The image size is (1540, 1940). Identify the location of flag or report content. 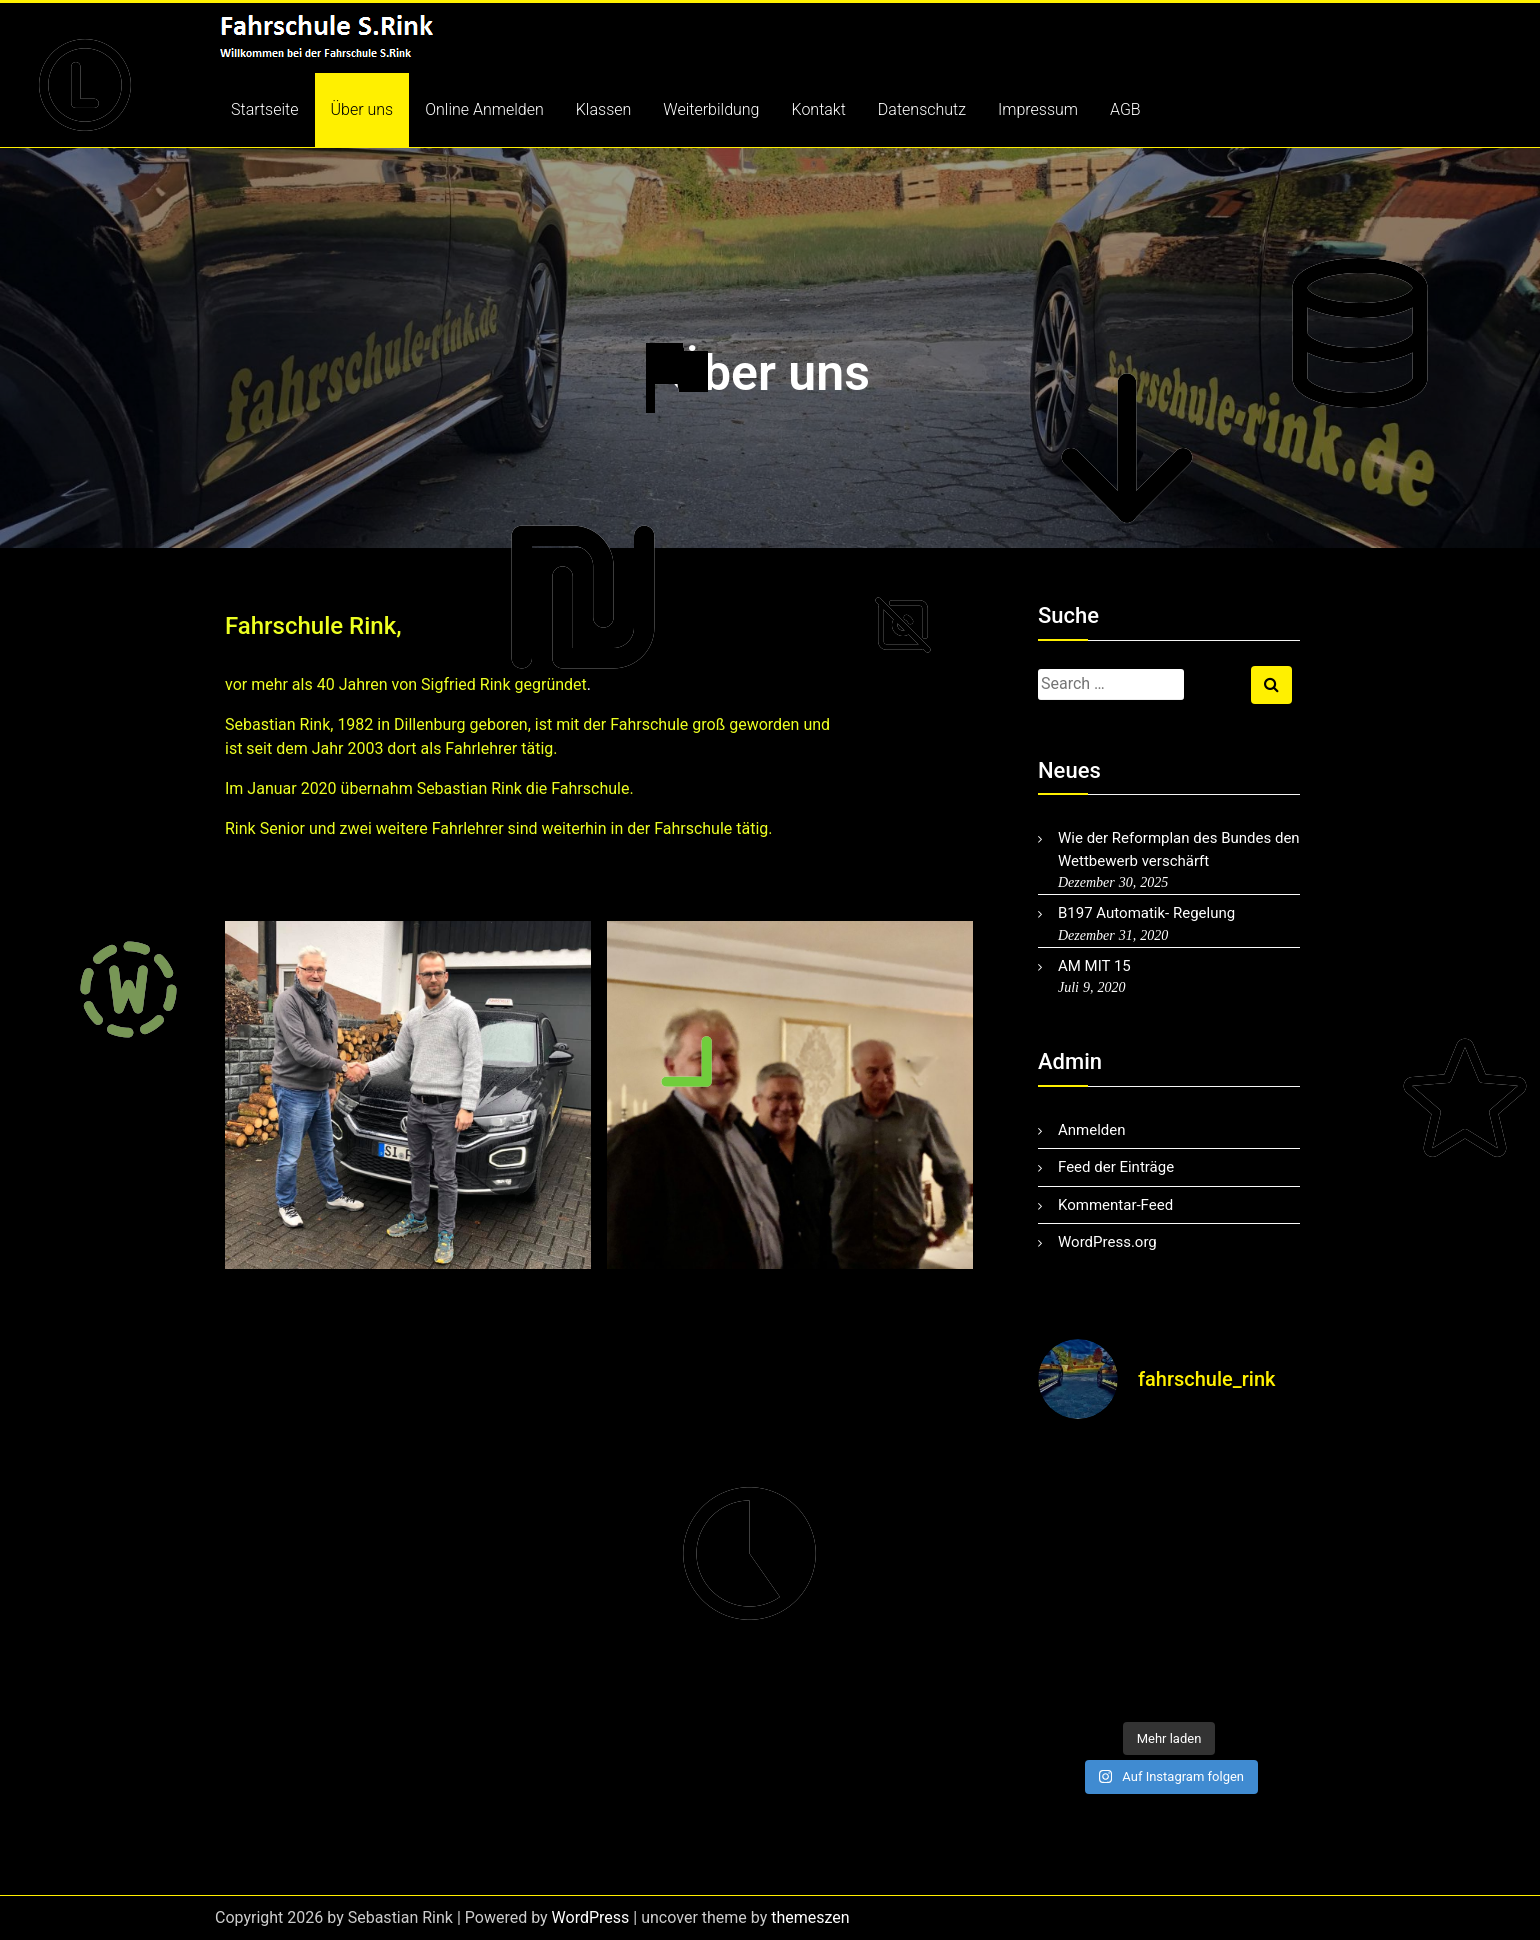
(675, 376).